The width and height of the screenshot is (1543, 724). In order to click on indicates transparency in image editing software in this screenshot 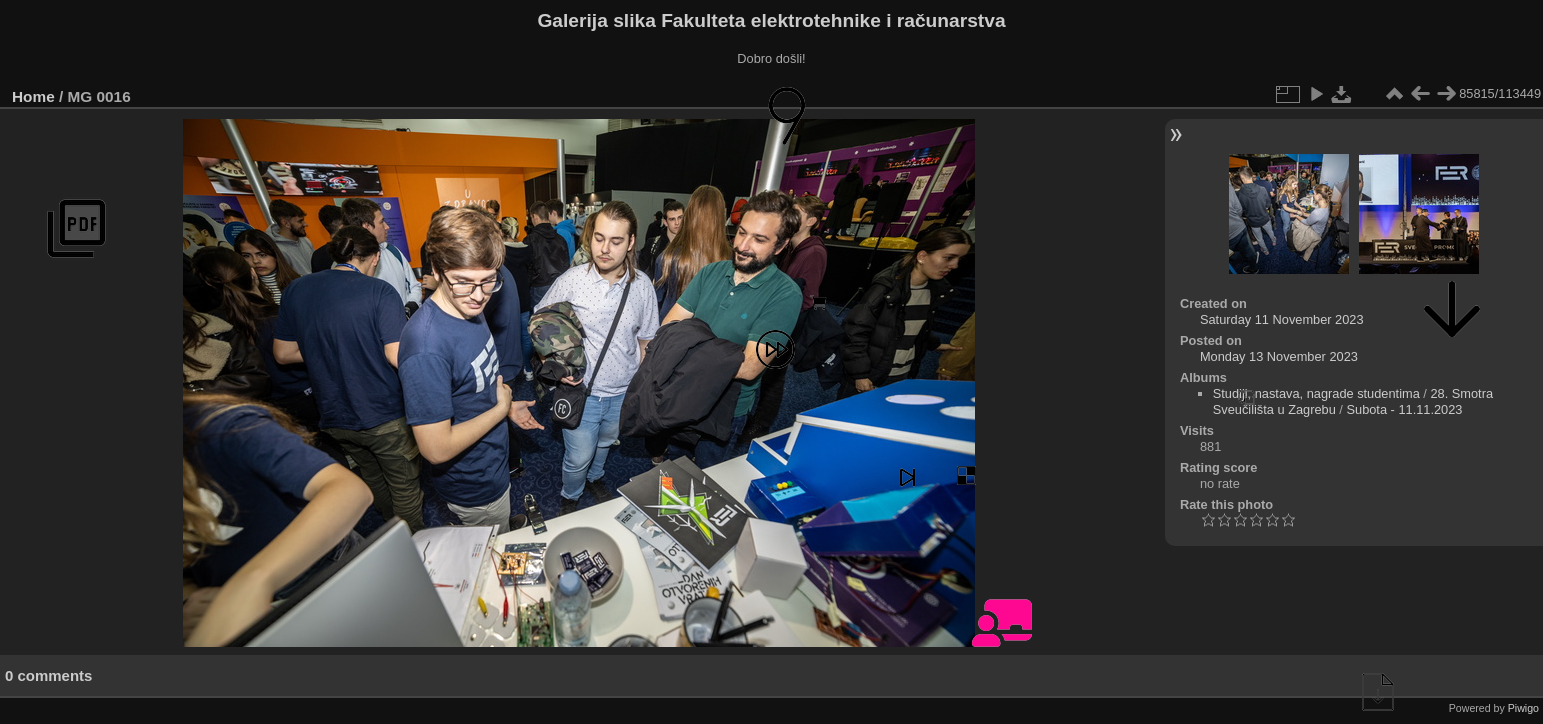, I will do `click(966, 475)`.